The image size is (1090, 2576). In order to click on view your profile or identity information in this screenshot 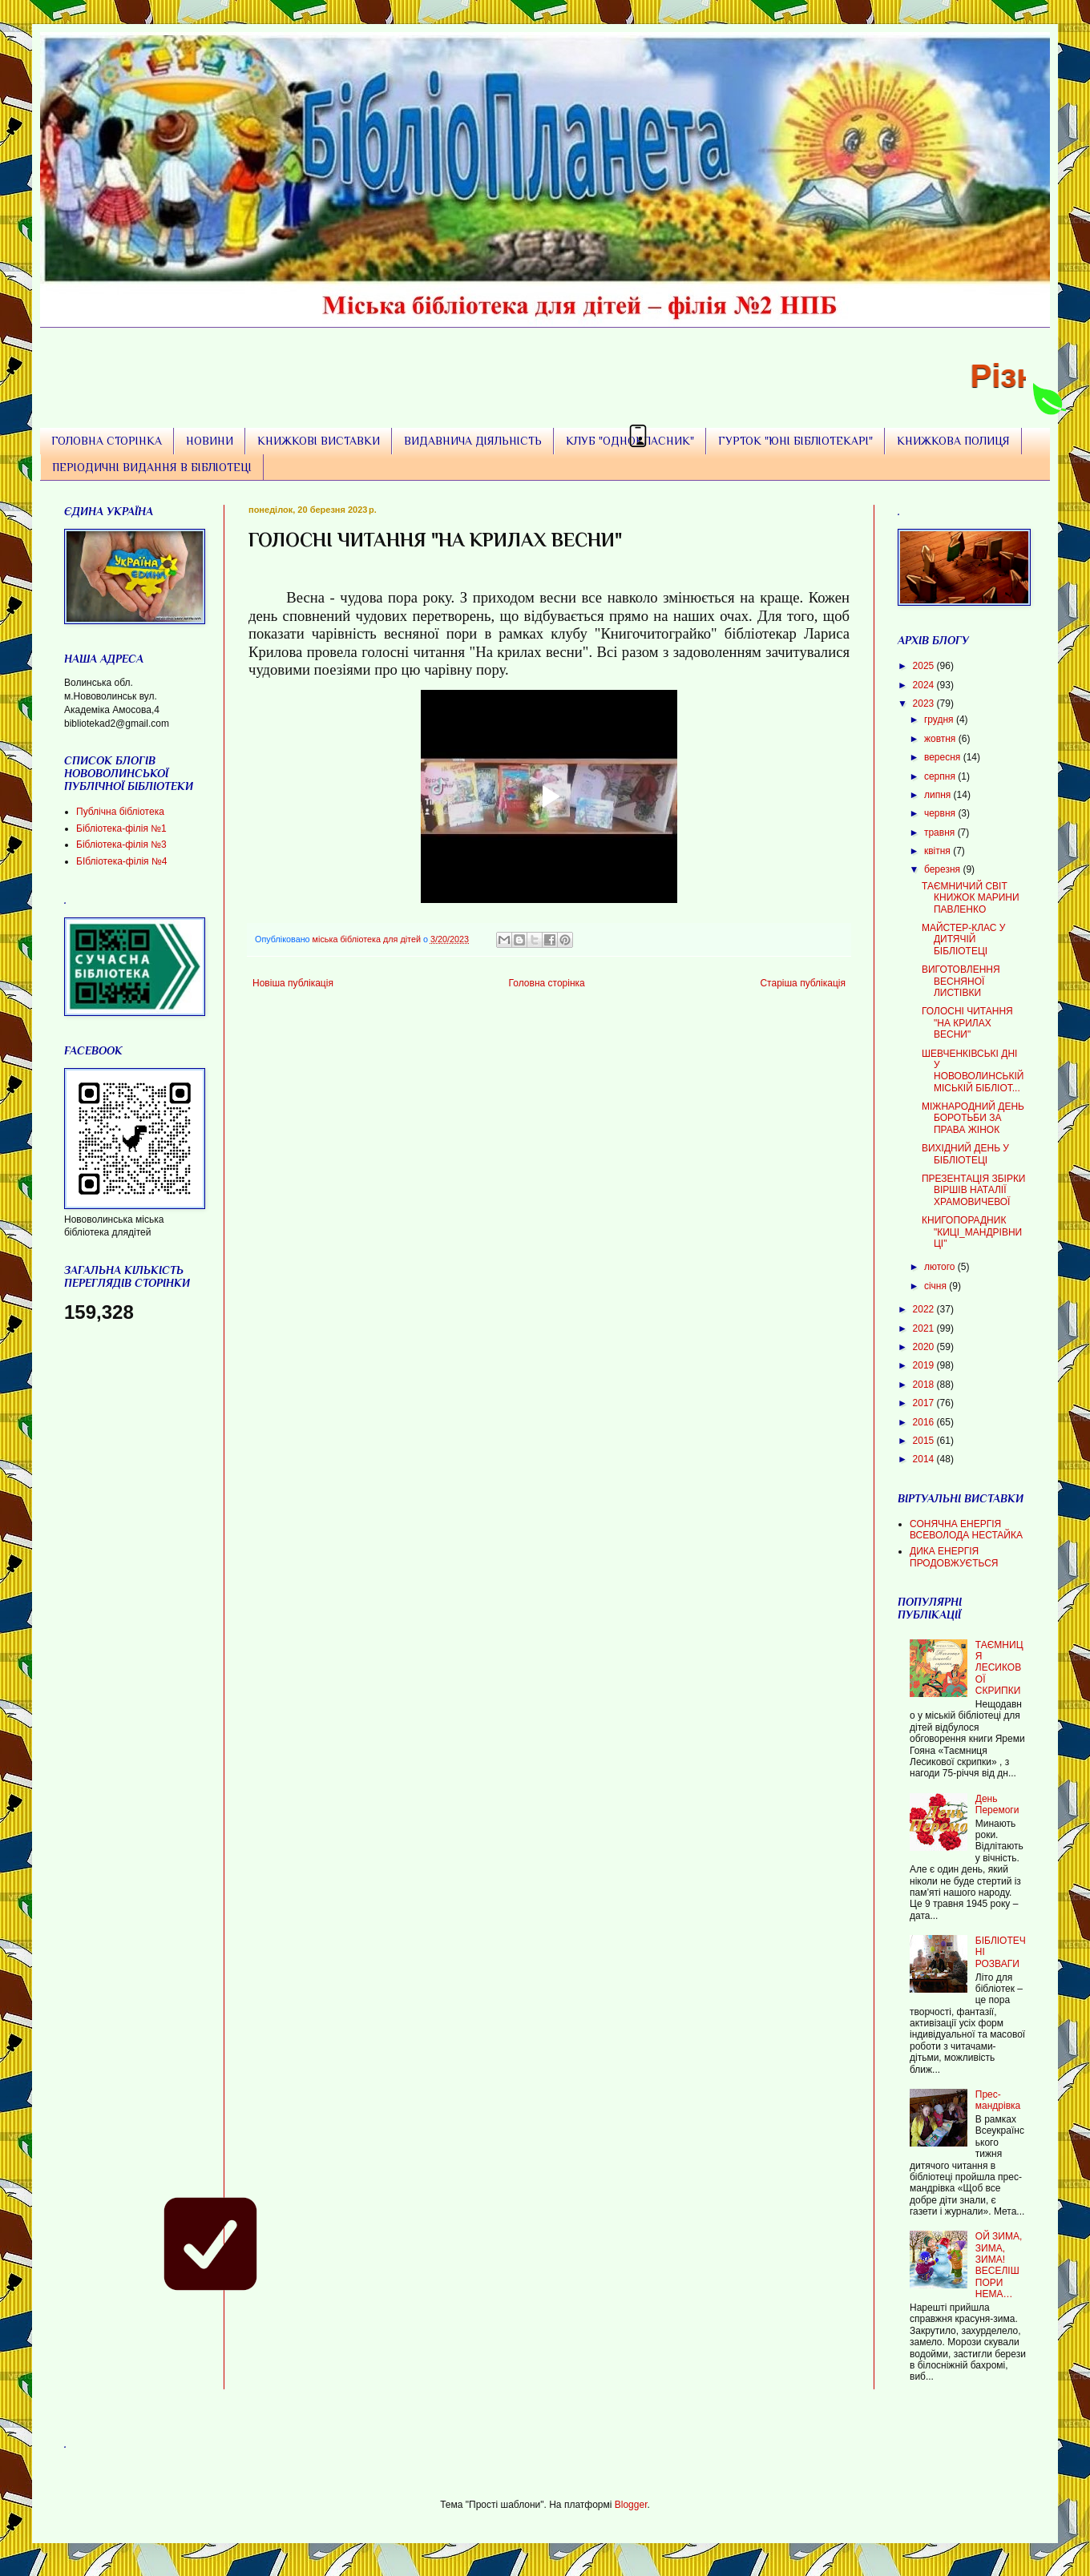, I will do `click(638, 436)`.